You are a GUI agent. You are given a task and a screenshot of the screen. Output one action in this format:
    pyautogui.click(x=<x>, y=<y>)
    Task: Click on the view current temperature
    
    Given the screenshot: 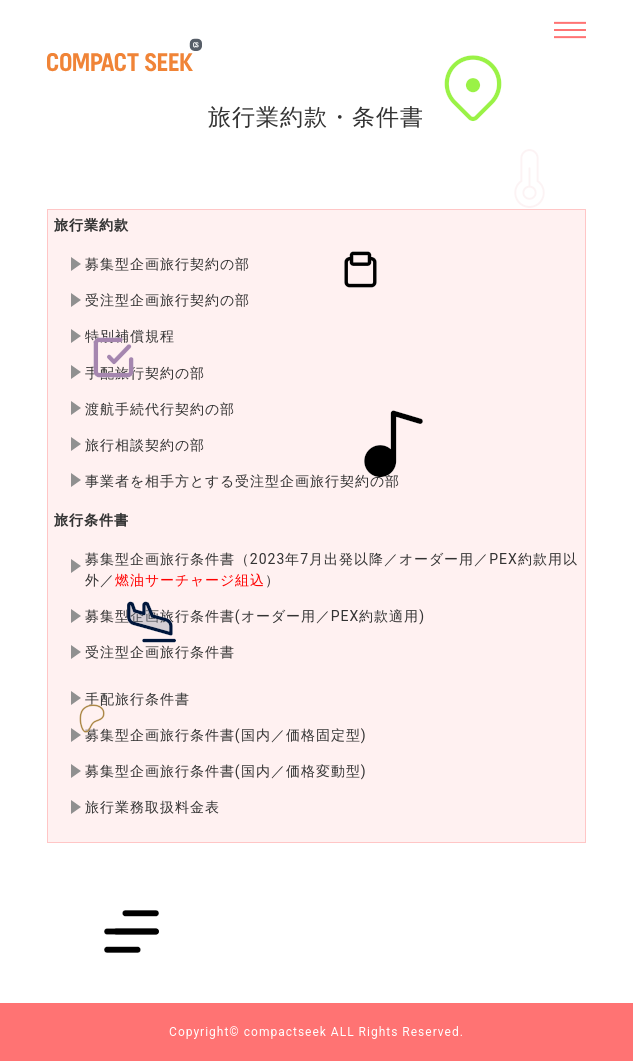 What is the action you would take?
    pyautogui.click(x=529, y=178)
    